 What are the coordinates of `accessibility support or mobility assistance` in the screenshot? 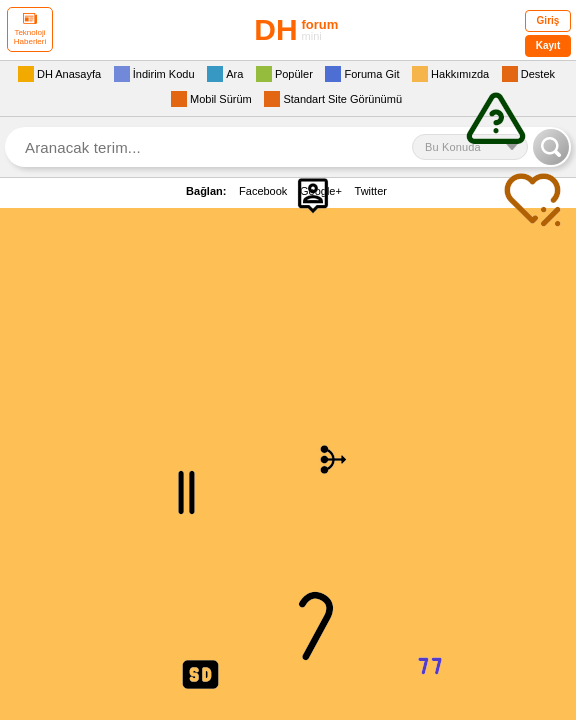 It's located at (316, 626).